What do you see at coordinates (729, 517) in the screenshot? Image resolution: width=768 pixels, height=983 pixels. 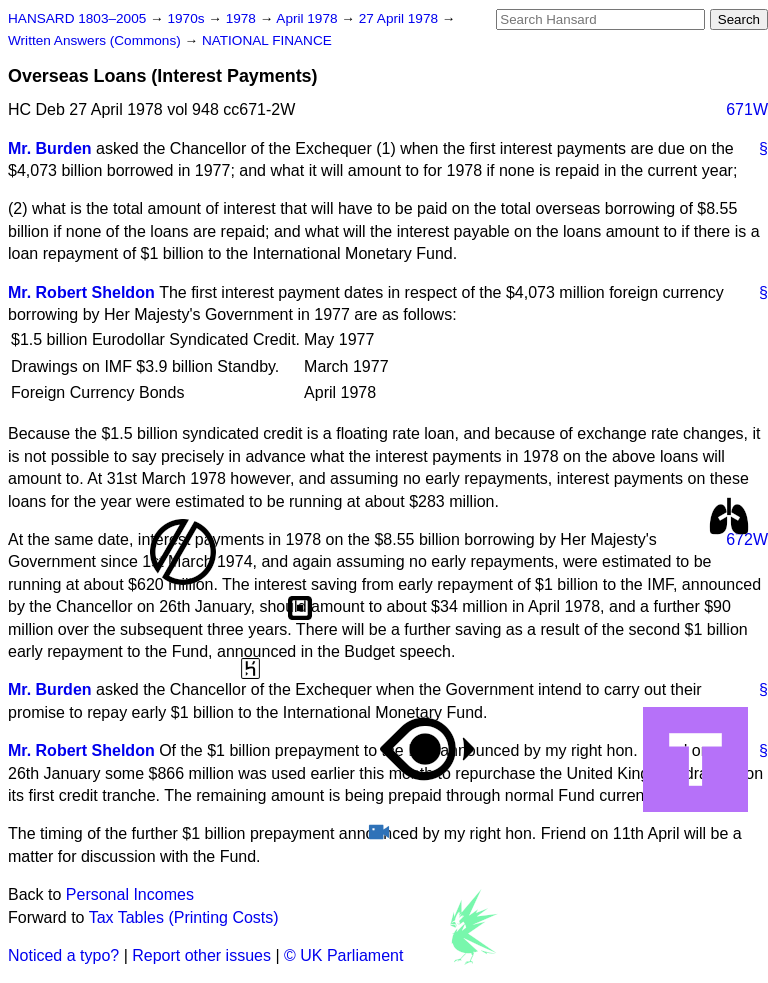 I see `access respiratory health information` at bounding box center [729, 517].